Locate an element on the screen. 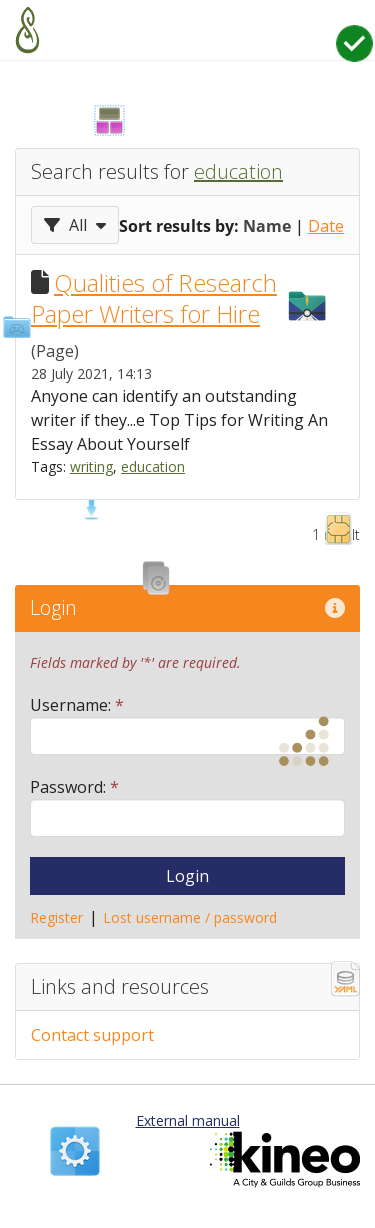  confirm or approve an action is located at coordinates (354, 43).